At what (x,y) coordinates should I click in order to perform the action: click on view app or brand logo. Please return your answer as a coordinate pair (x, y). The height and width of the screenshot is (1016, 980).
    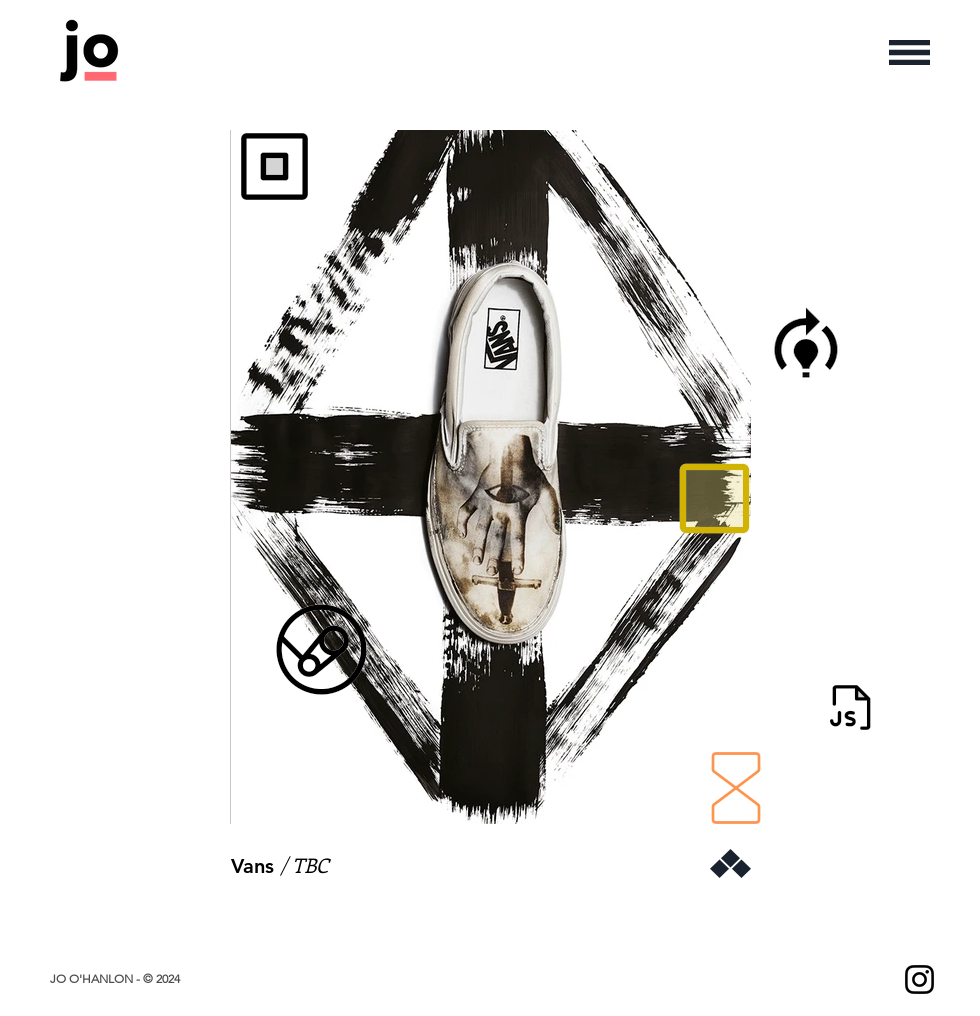
    Looking at the image, I should click on (274, 166).